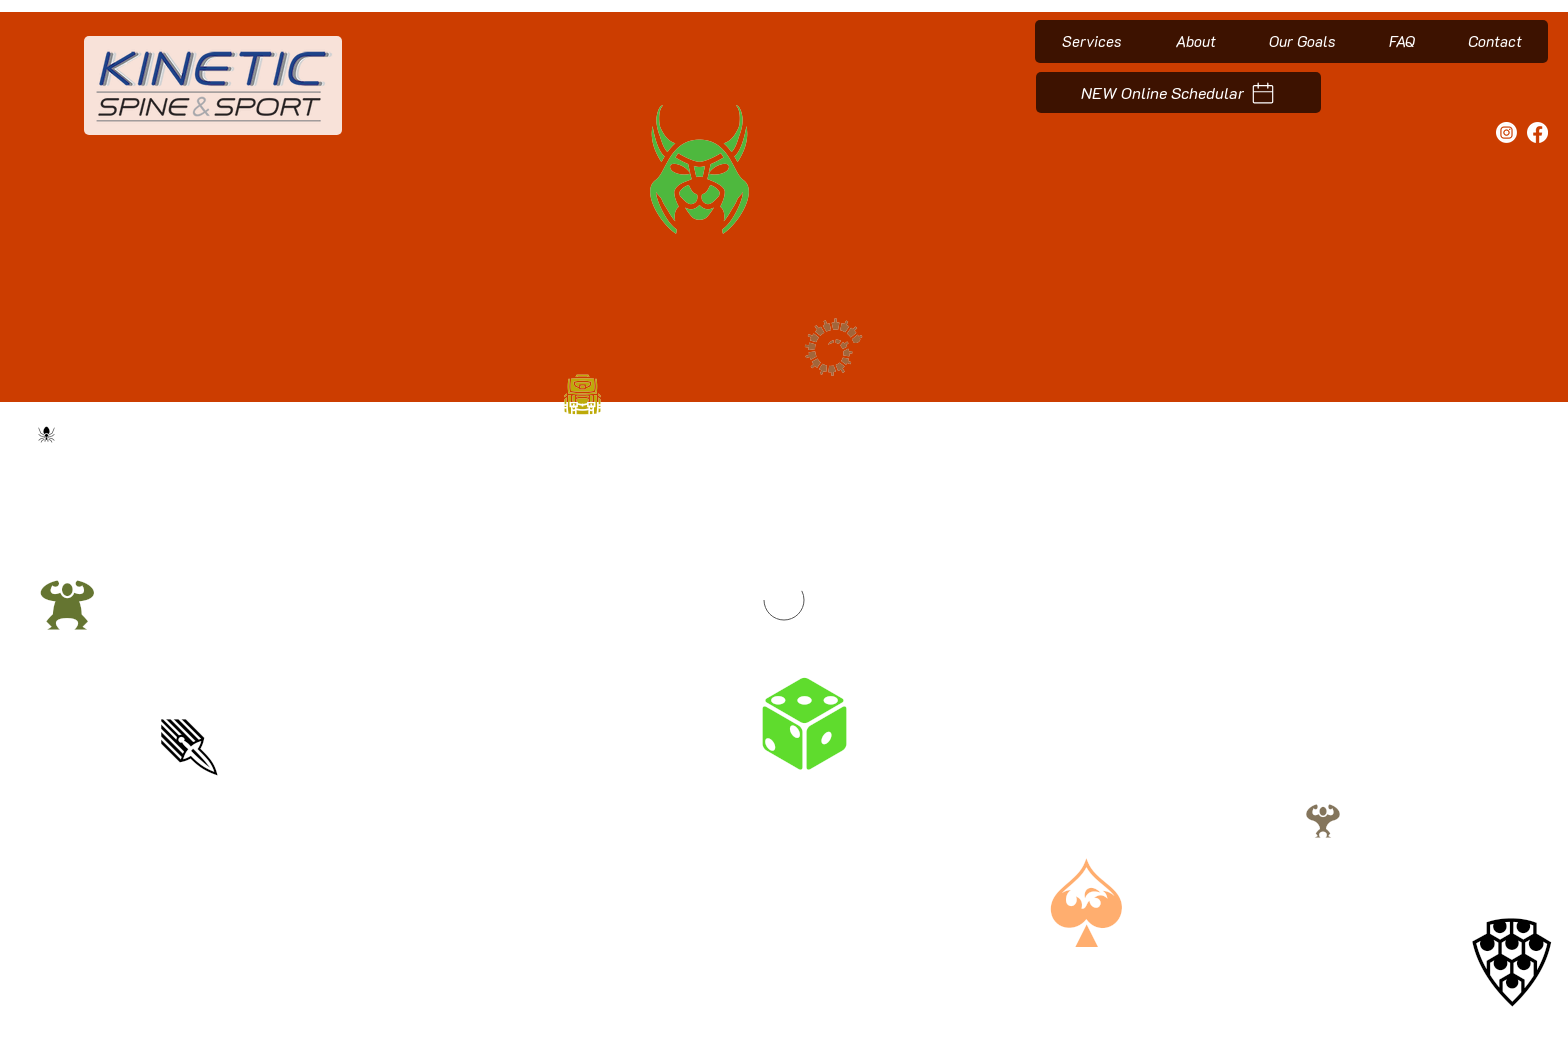 This screenshot has width=1568, height=1048. What do you see at coordinates (833, 347) in the screenshot?
I see `indicates spine or vertebral health status in a game` at bounding box center [833, 347].